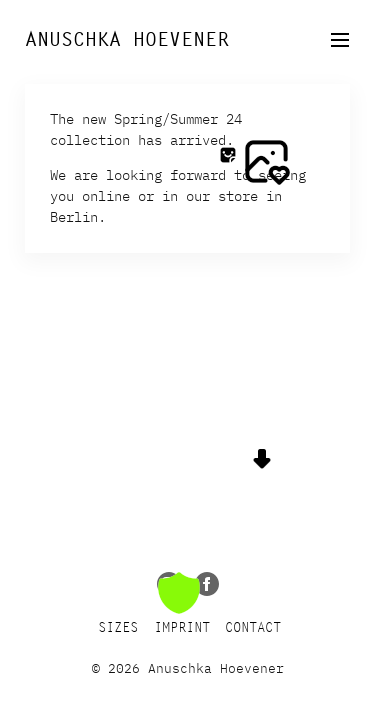 The image size is (375, 720). I want to click on open sticker picker, so click(228, 155).